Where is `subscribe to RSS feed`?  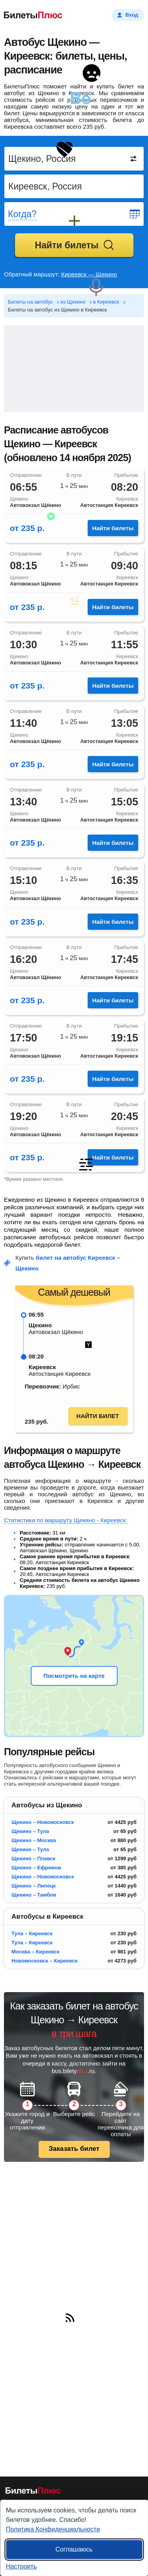 subscribe to RSS feed is located at coordinates (70, 2317).